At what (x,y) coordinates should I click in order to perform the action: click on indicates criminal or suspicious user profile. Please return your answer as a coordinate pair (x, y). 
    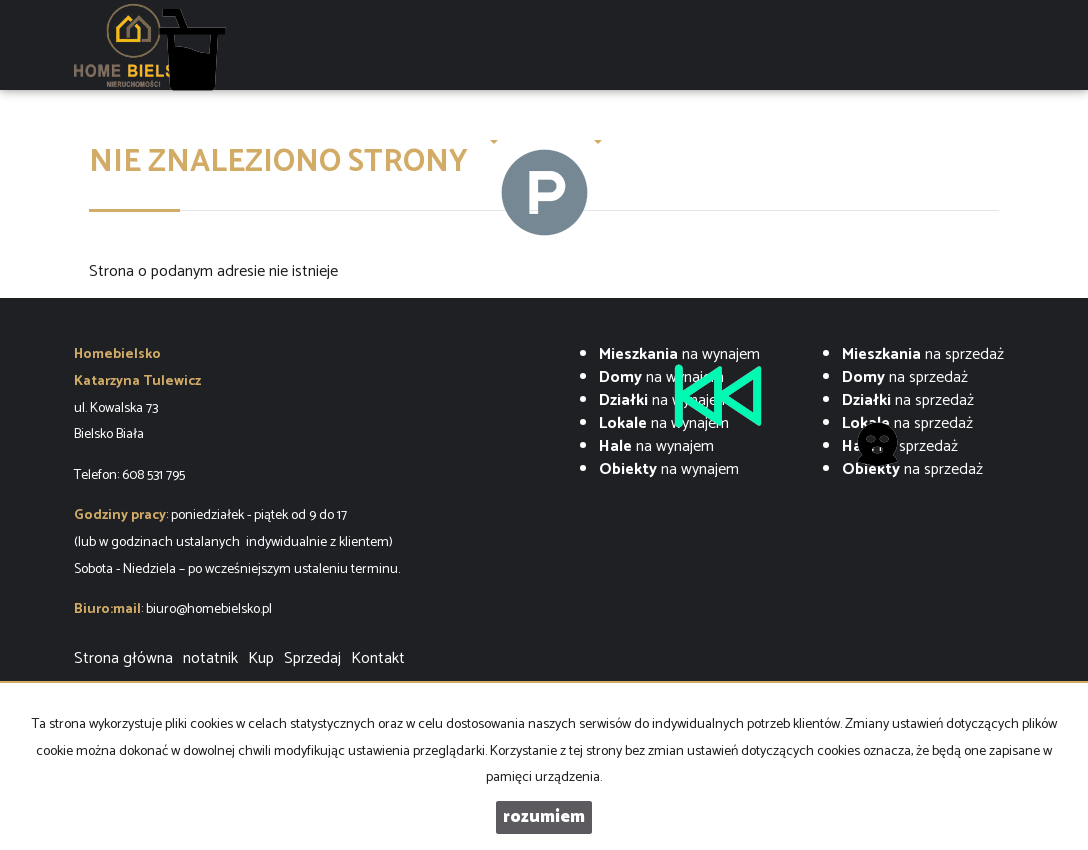
    Looking at the image, I should click on (877, 444).